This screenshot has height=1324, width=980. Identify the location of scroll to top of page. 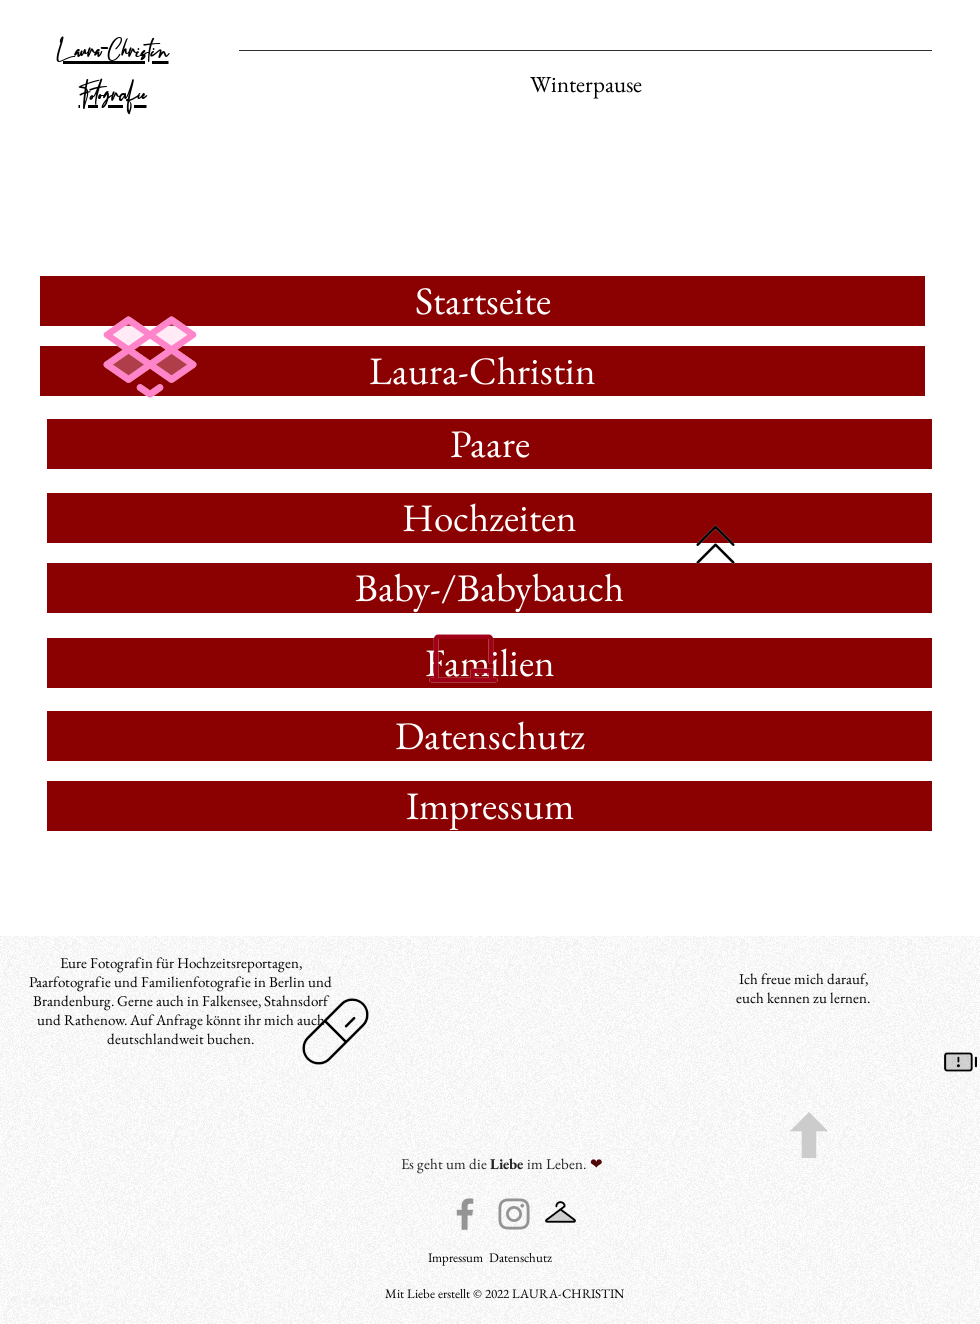
(715, 546).